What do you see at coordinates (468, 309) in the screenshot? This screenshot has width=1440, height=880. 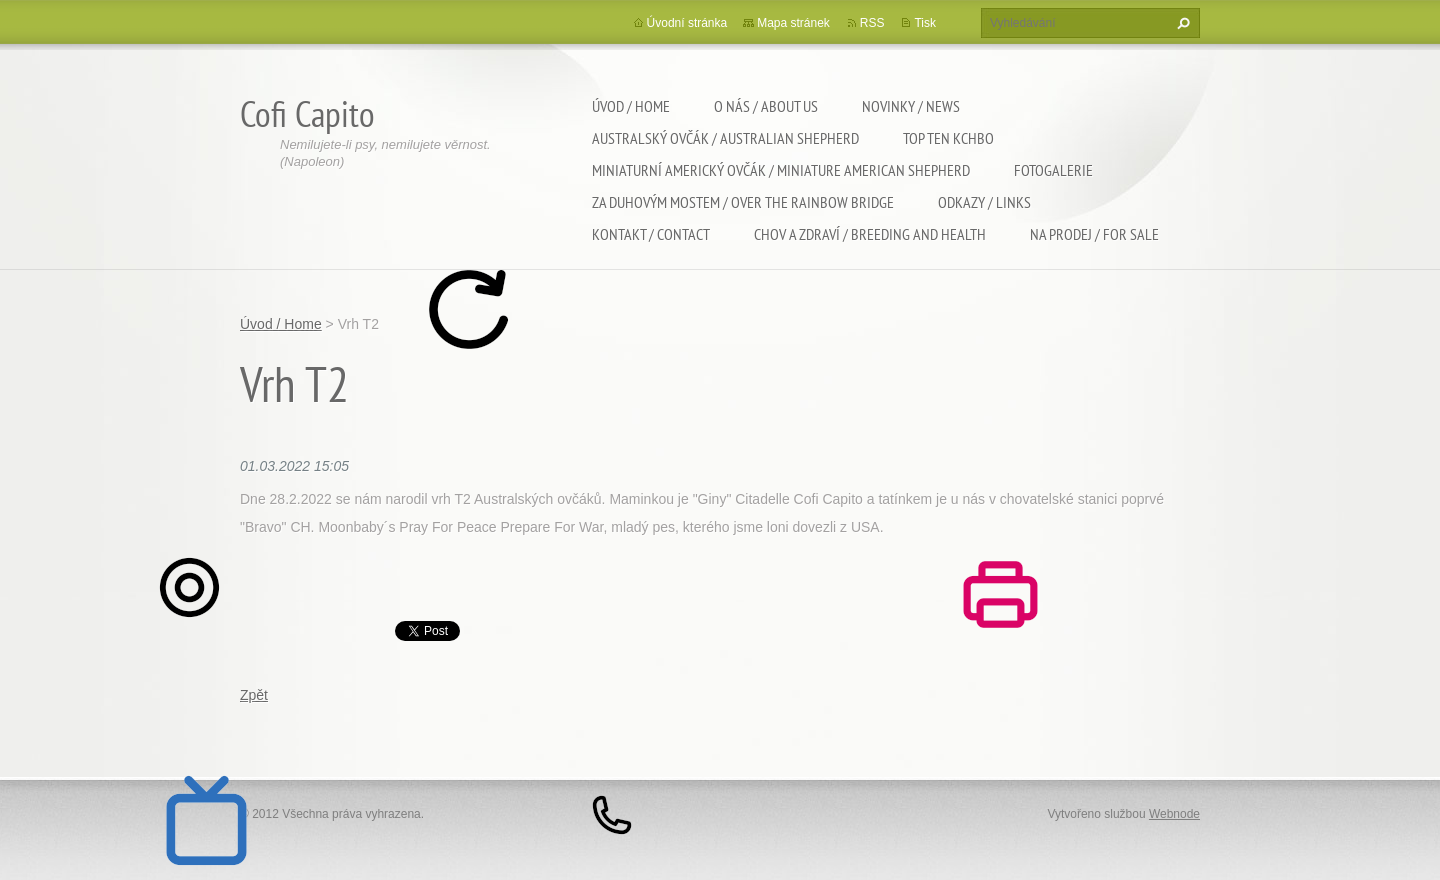 I see `refresh or reload the current page` at bounding box center [468, 309].